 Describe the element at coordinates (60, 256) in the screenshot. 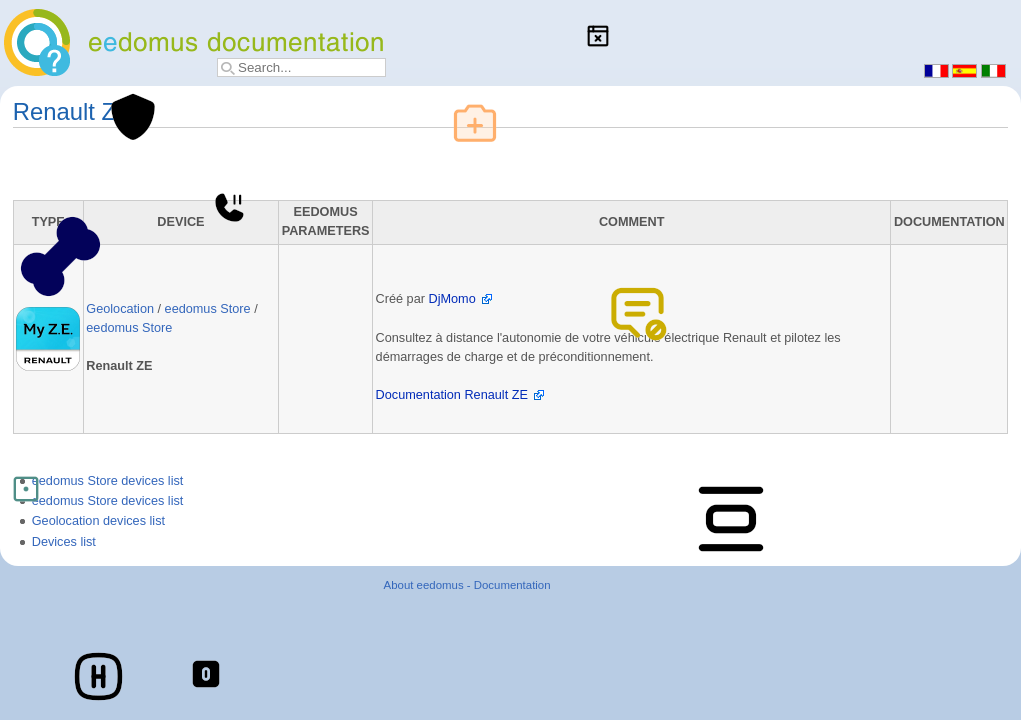

I see `access pet-related features or settings` at that location.